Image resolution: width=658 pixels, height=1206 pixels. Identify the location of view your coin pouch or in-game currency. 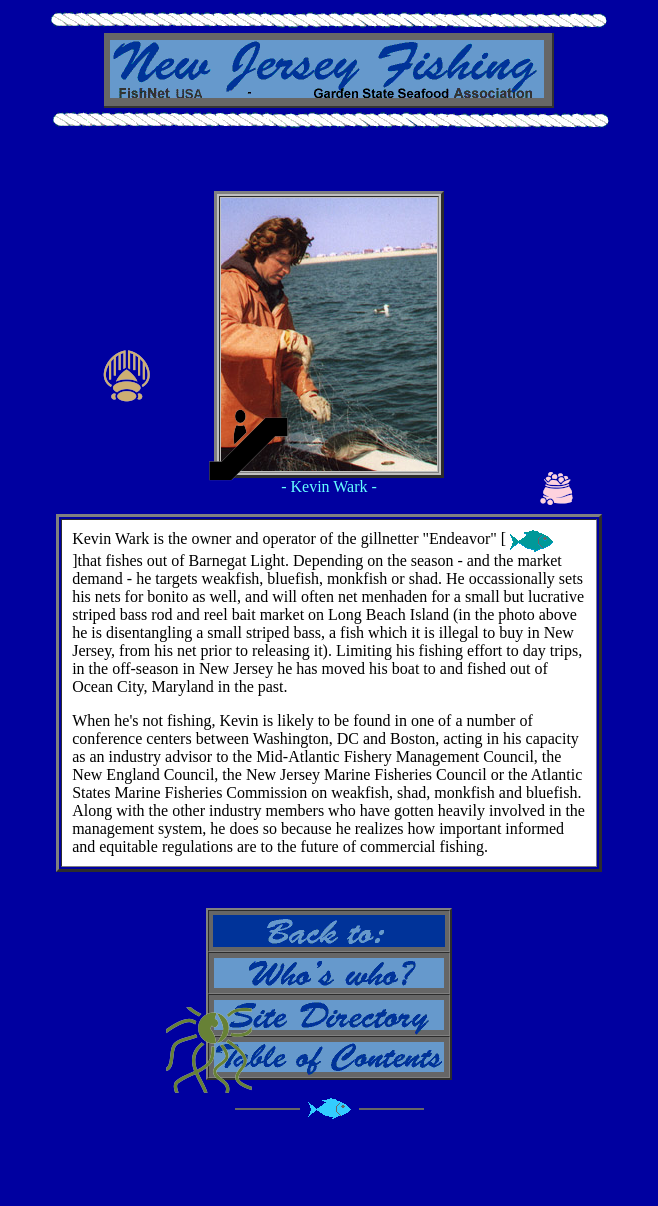
(556, 488).